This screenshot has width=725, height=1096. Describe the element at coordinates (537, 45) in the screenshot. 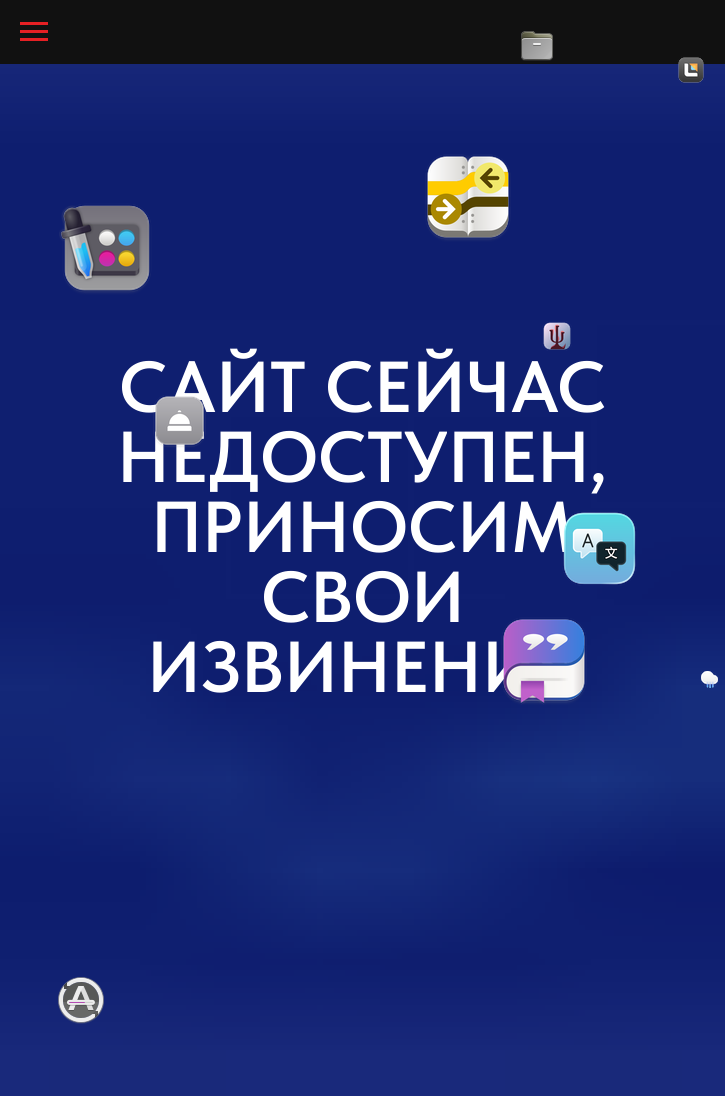

I see `open the file manager application` at that location.